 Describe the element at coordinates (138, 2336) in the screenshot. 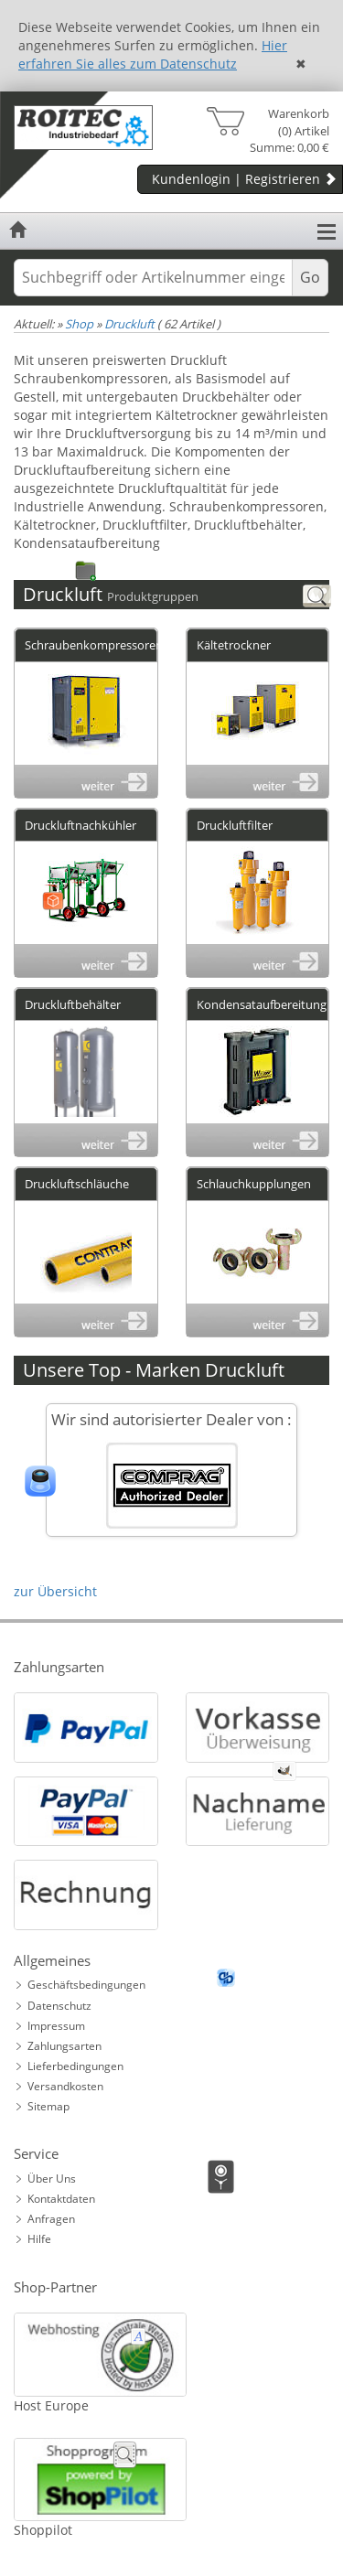

I see `a font file type indicator` at that location.